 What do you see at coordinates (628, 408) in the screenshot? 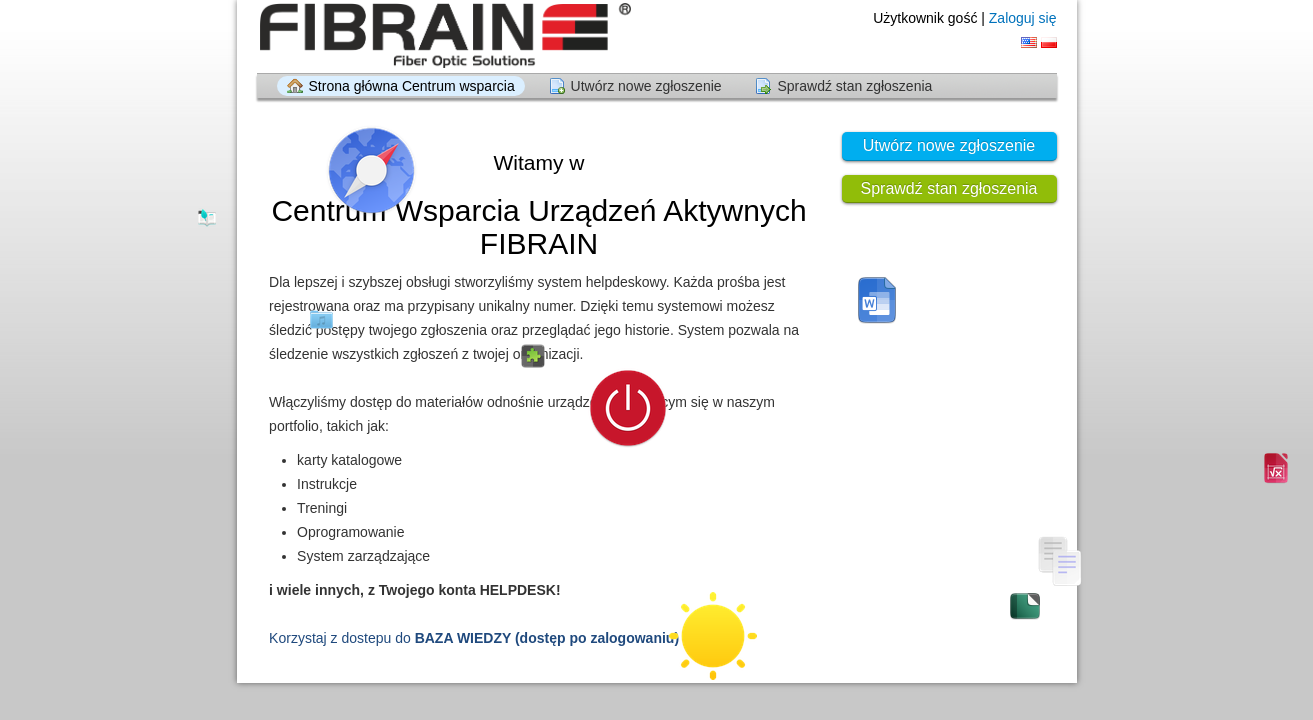
I see `shut down the system` at bounding box center [628, 408].